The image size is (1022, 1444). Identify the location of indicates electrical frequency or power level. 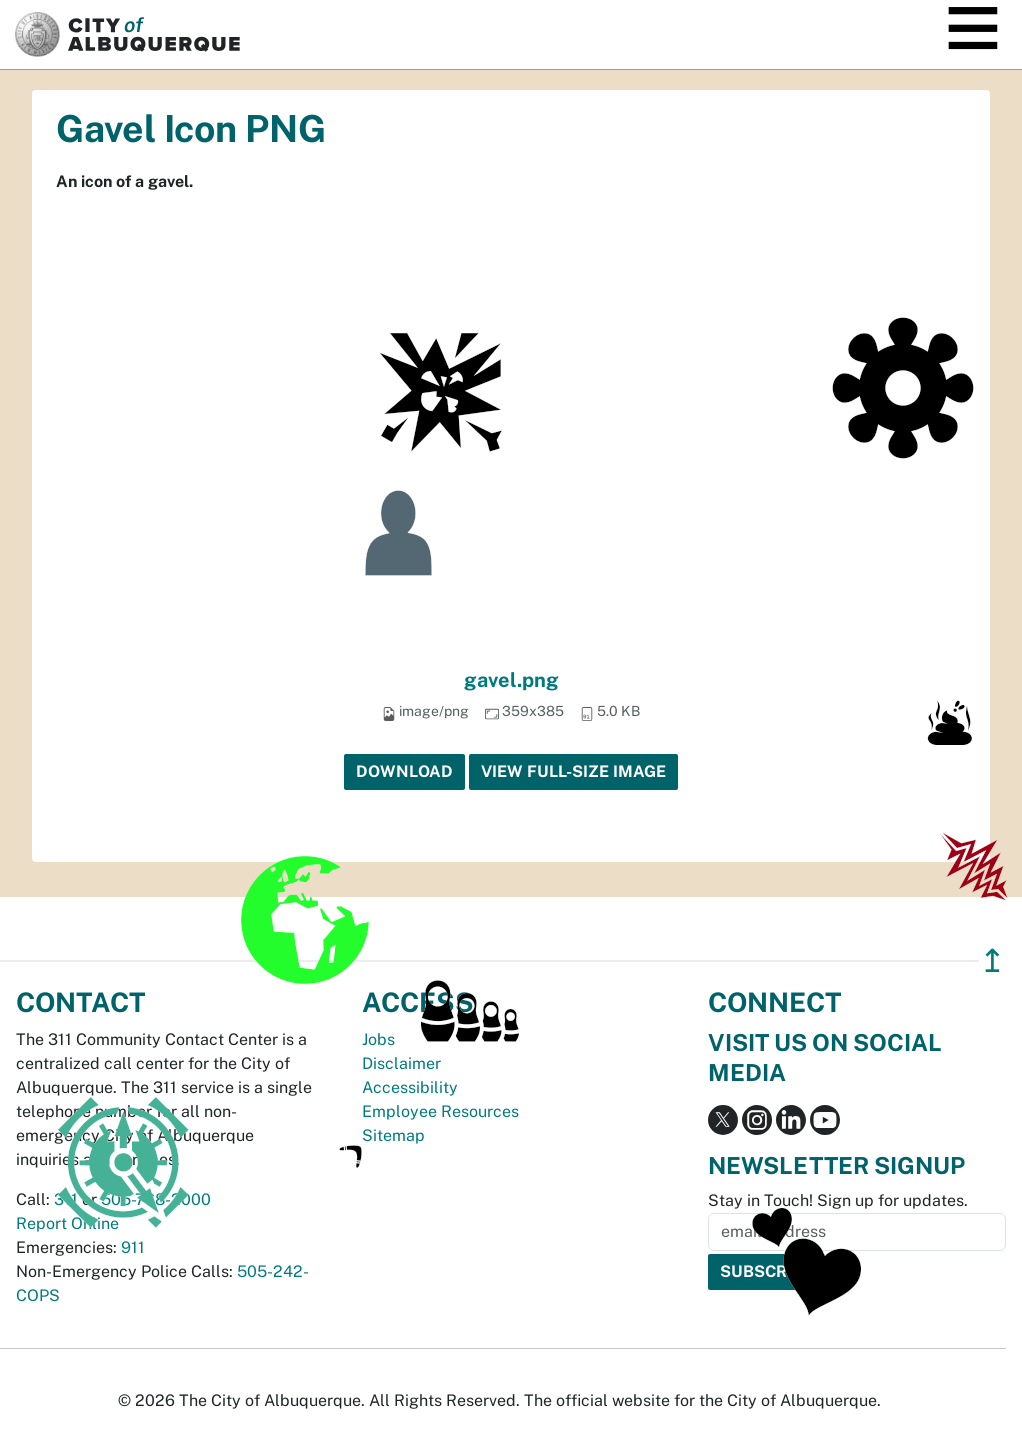
(974, 866).